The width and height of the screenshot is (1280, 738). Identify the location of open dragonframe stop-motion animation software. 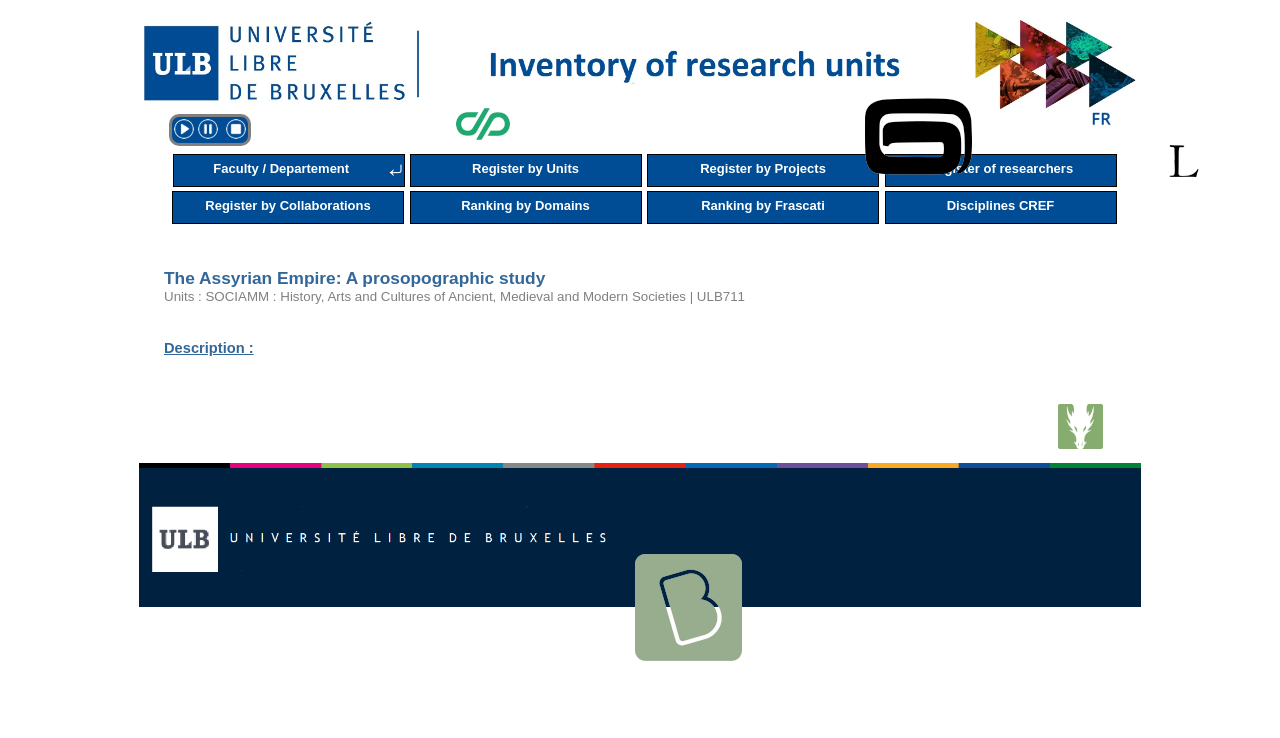
(1080, 426).